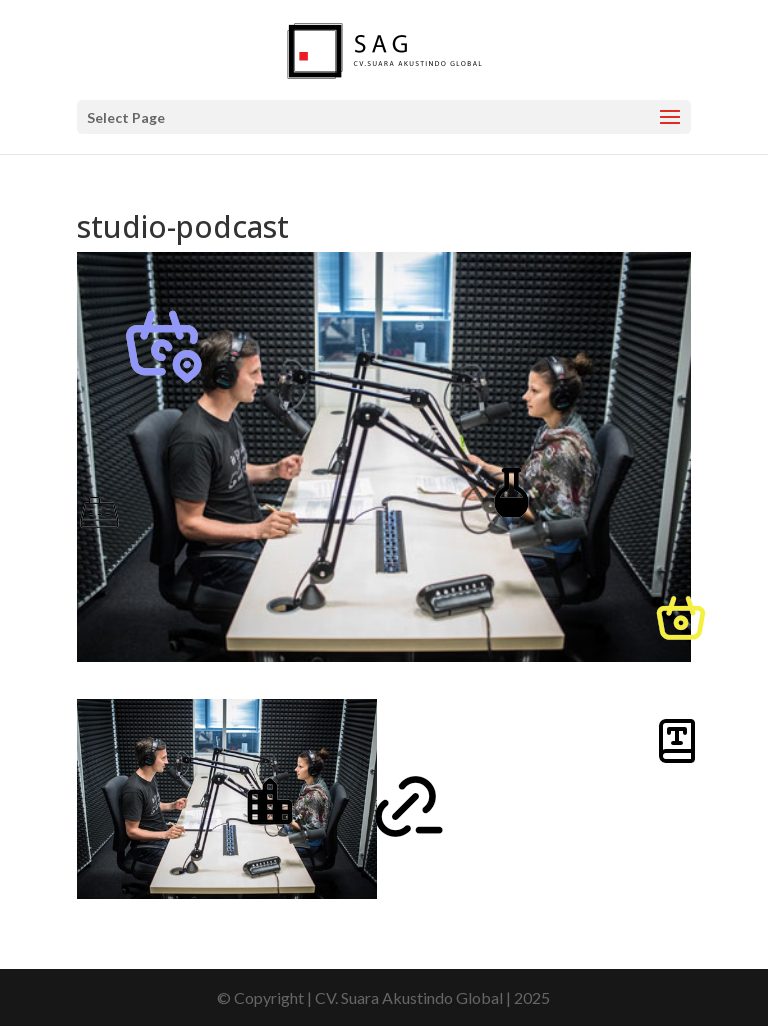  What do you see at coordinates (511, 492) in the screenshot?
I see `access laboratory or science features` at bounding box center [511, 492].